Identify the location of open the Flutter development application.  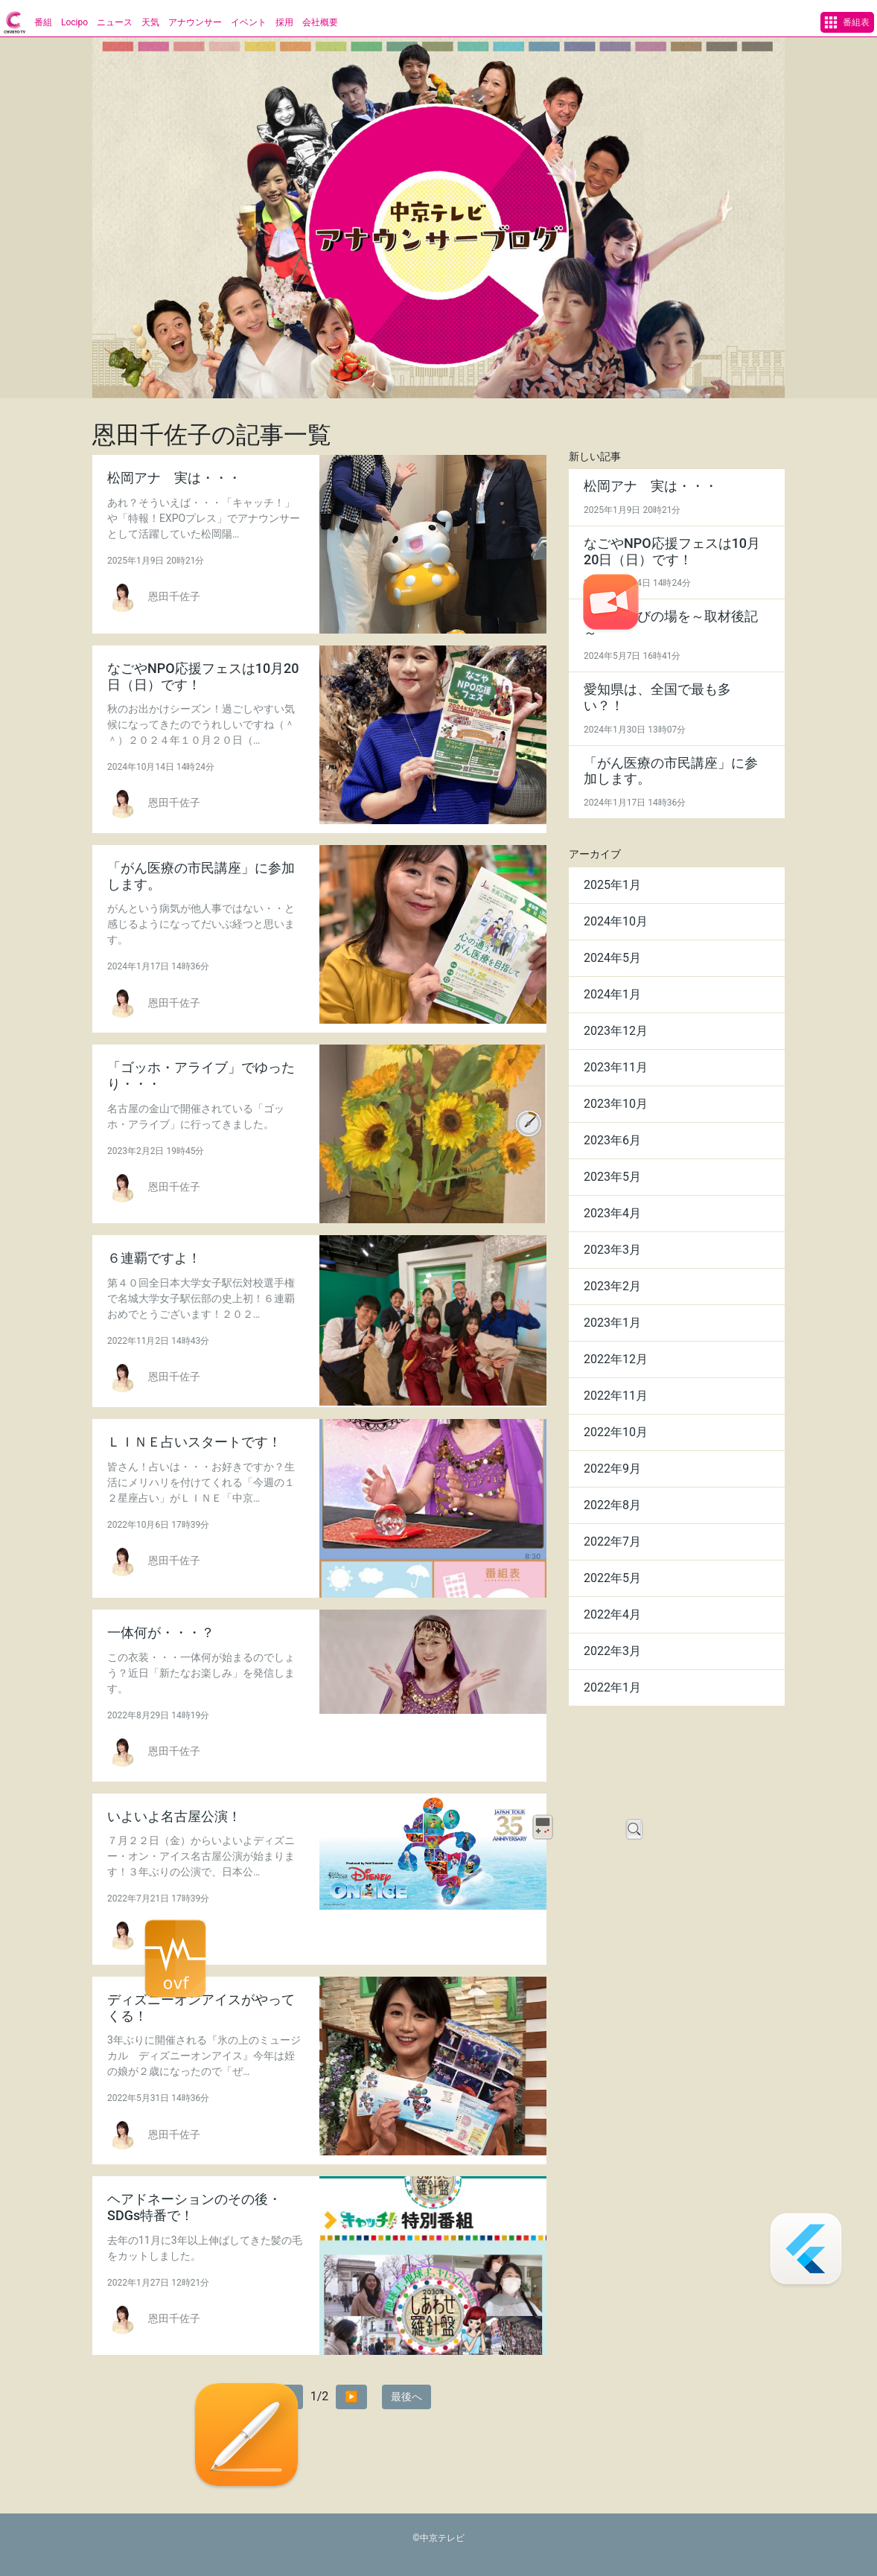
(806, 2248).